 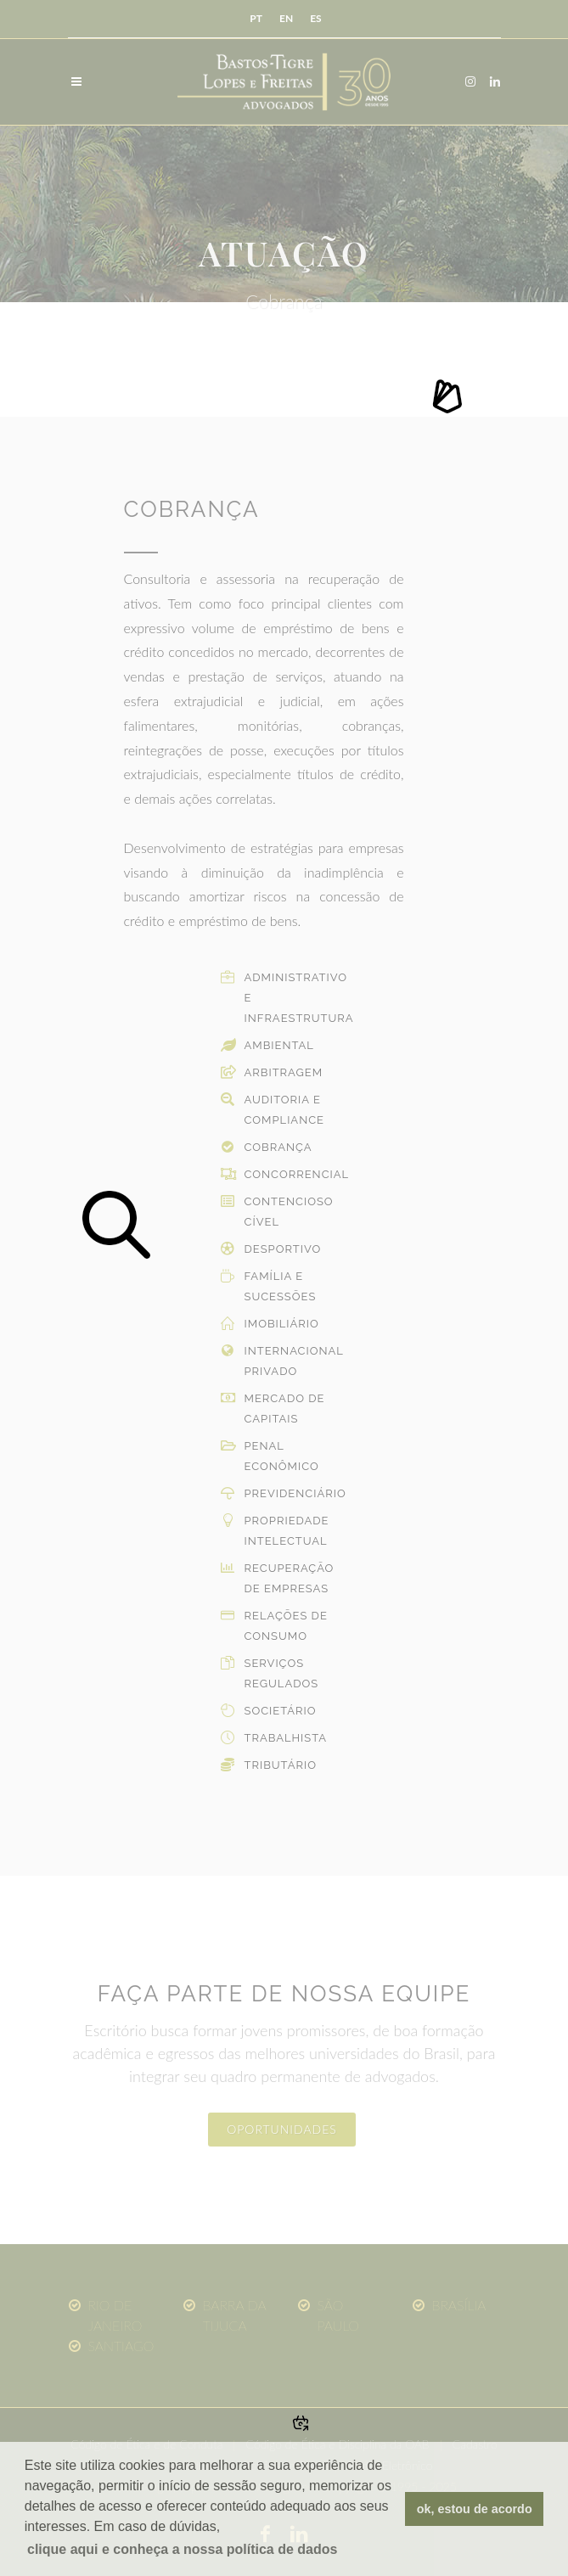 I want to click on search for content or items, so click(x=116, y=1225).